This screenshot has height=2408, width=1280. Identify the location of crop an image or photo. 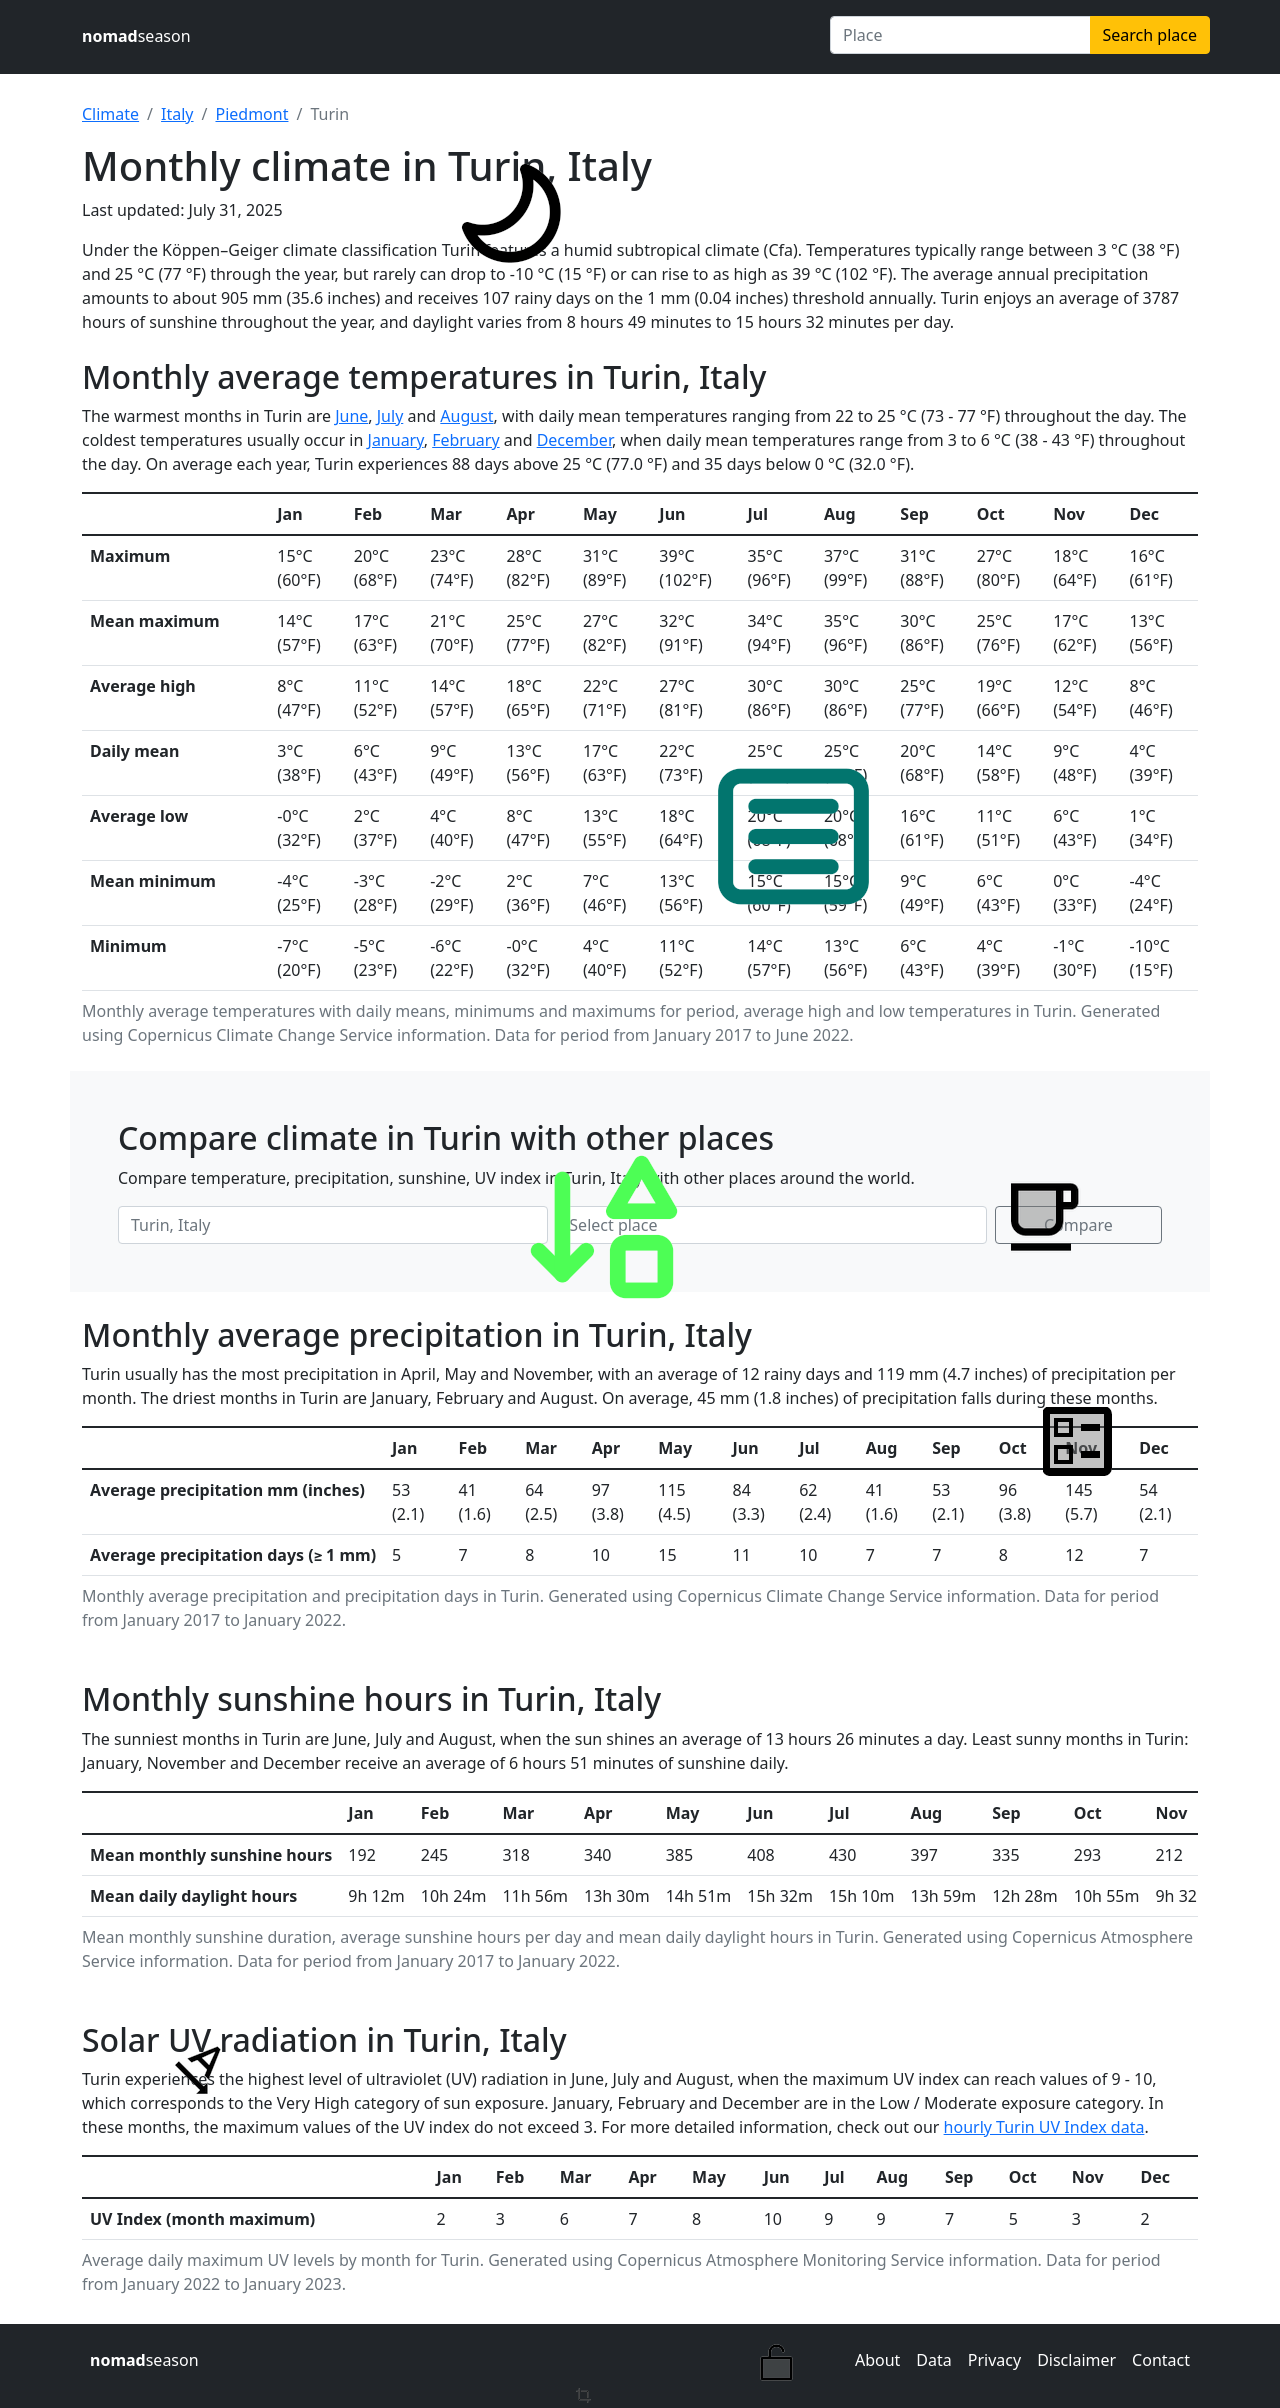
(583, 2395).